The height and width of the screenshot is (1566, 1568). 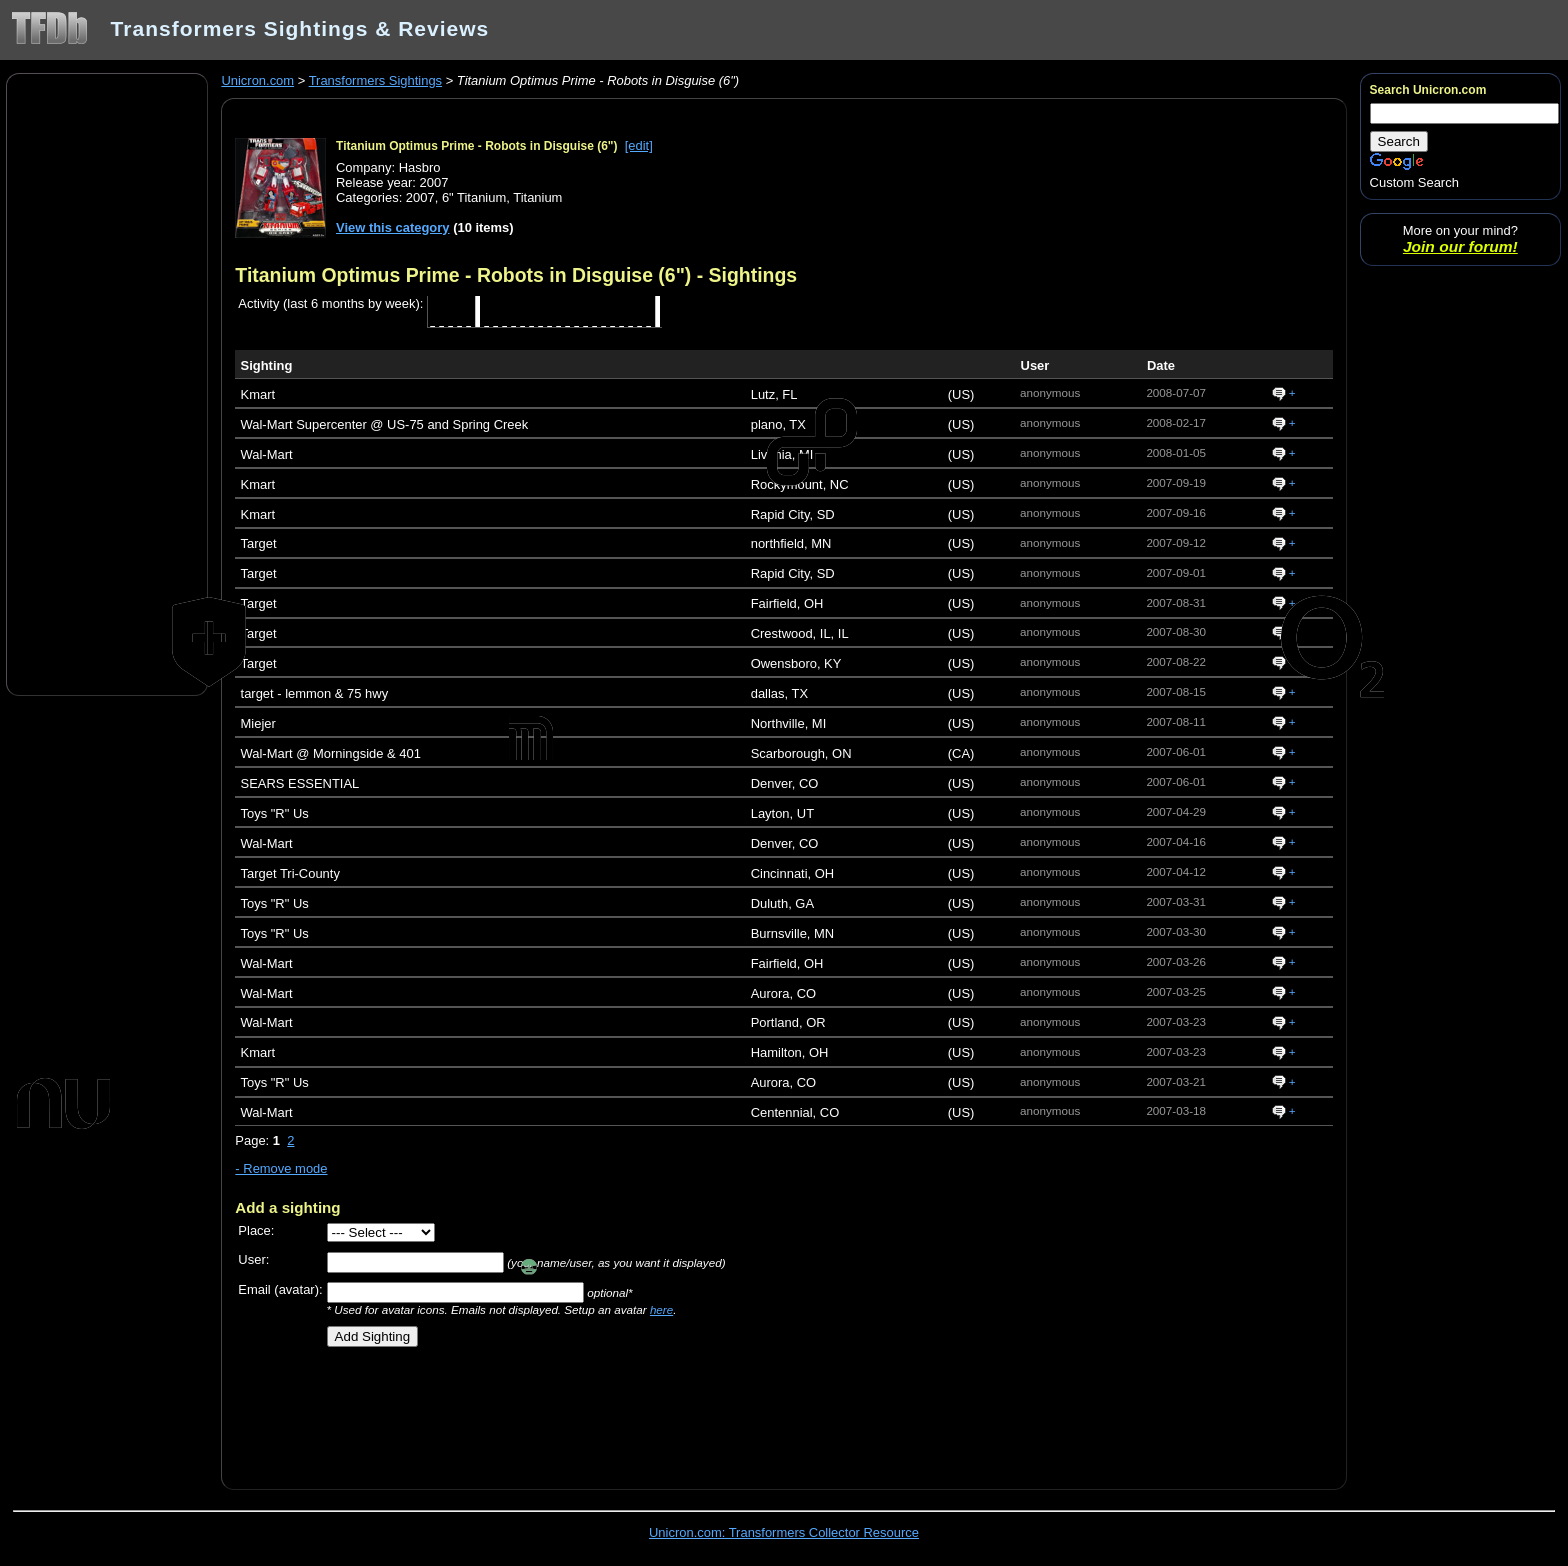 What do you see at coordinates (531, 738) in the screenshot?
I see `open the Mexico City Metro app` at bounding box center [531, 738].